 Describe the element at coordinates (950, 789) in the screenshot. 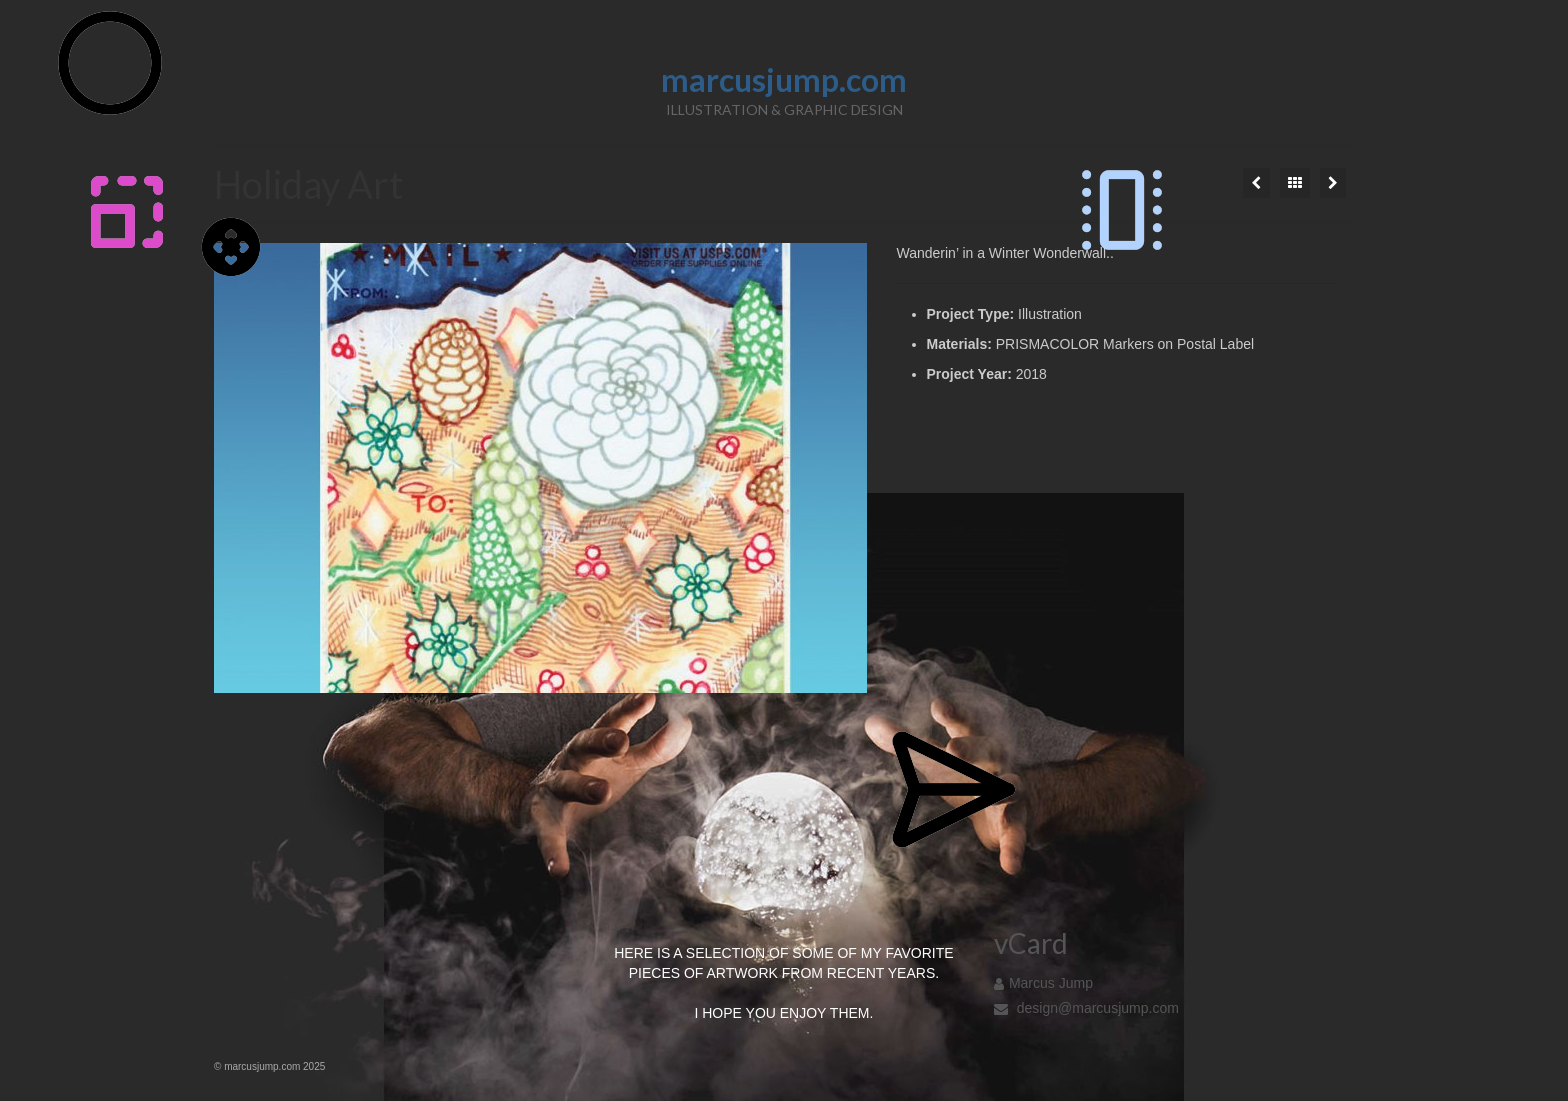

I see `send a message` at that location.